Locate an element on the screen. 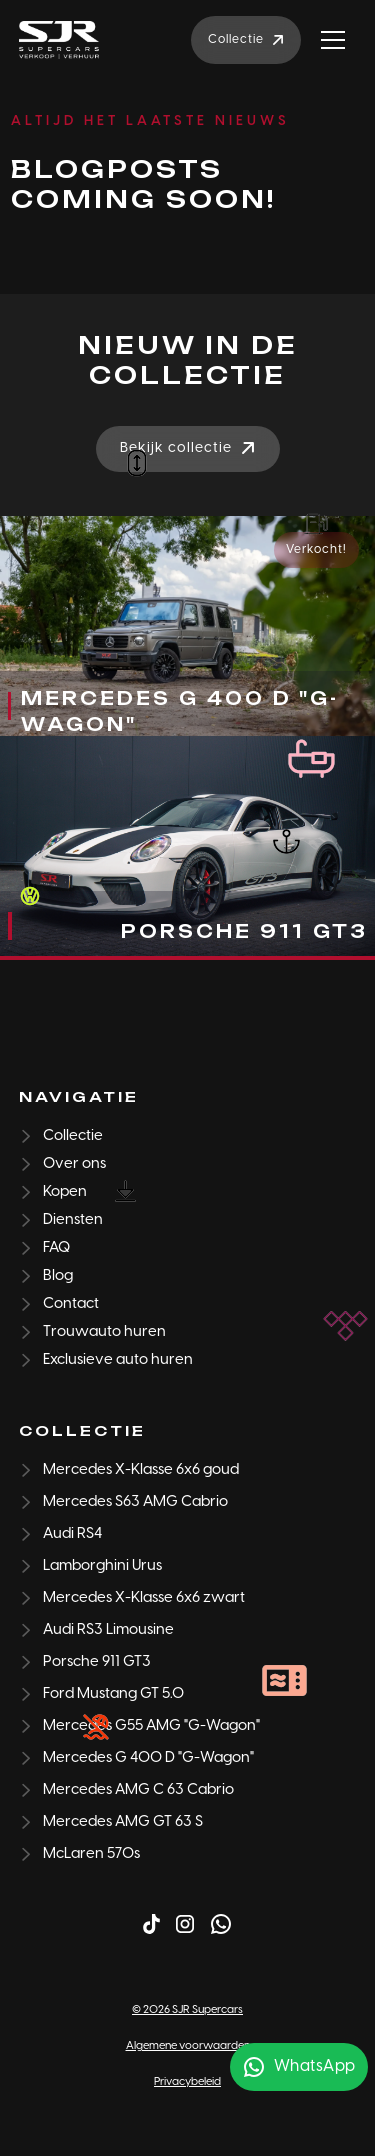 Image resolution: width=375 pixels, height=2156 pixels. open tidal music streaming app is located at coordinates (345, 1324).